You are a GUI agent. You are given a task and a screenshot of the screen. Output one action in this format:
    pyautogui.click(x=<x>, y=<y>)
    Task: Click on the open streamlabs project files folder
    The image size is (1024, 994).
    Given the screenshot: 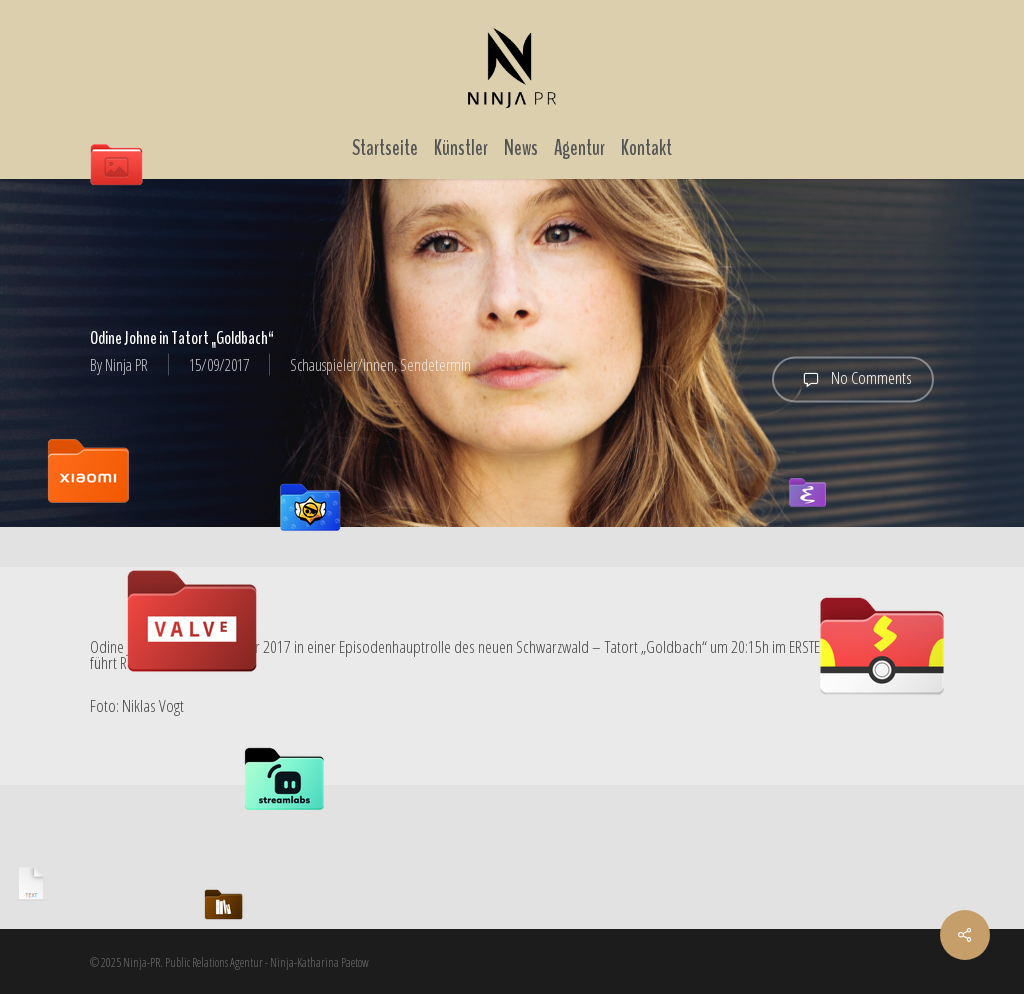 What is the action you would take?
    pyautogui.click(x=284, y=781)
    